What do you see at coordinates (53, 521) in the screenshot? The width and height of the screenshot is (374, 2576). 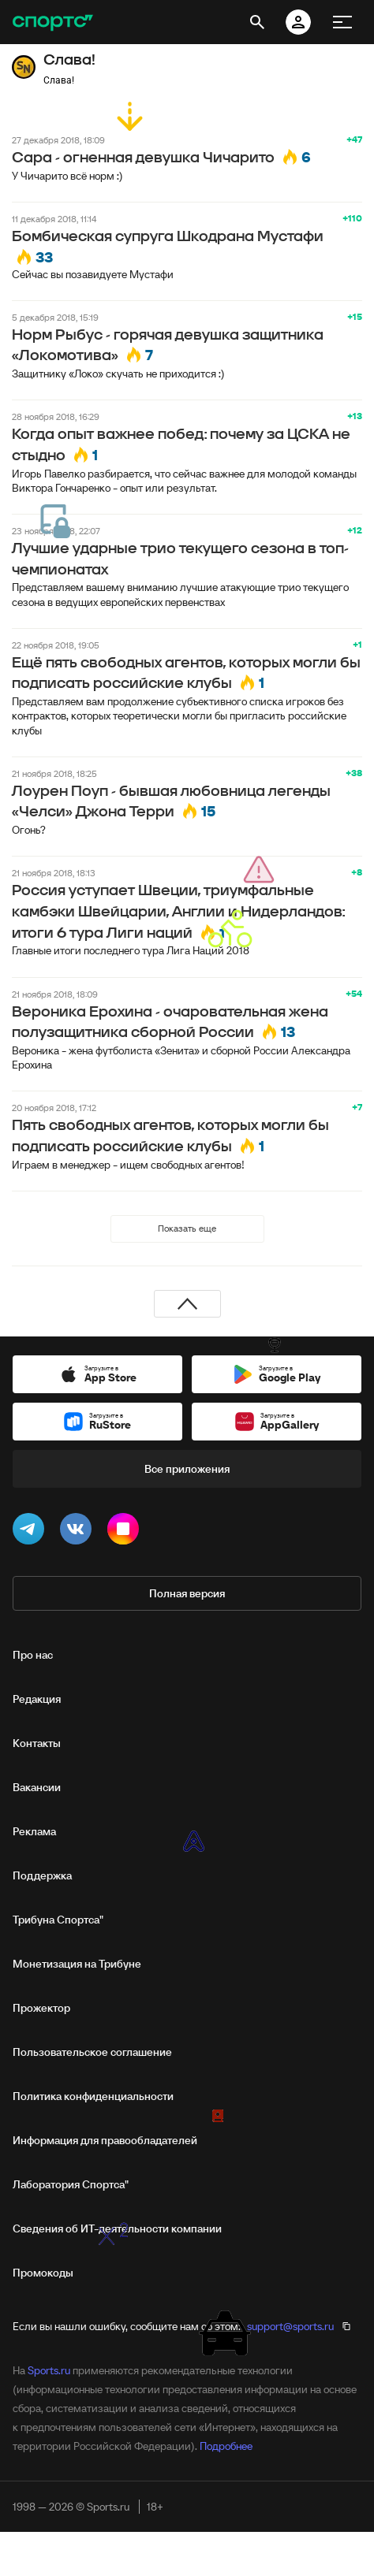 I see `indicates a private or locked repository` at bounding box center [53, 521].